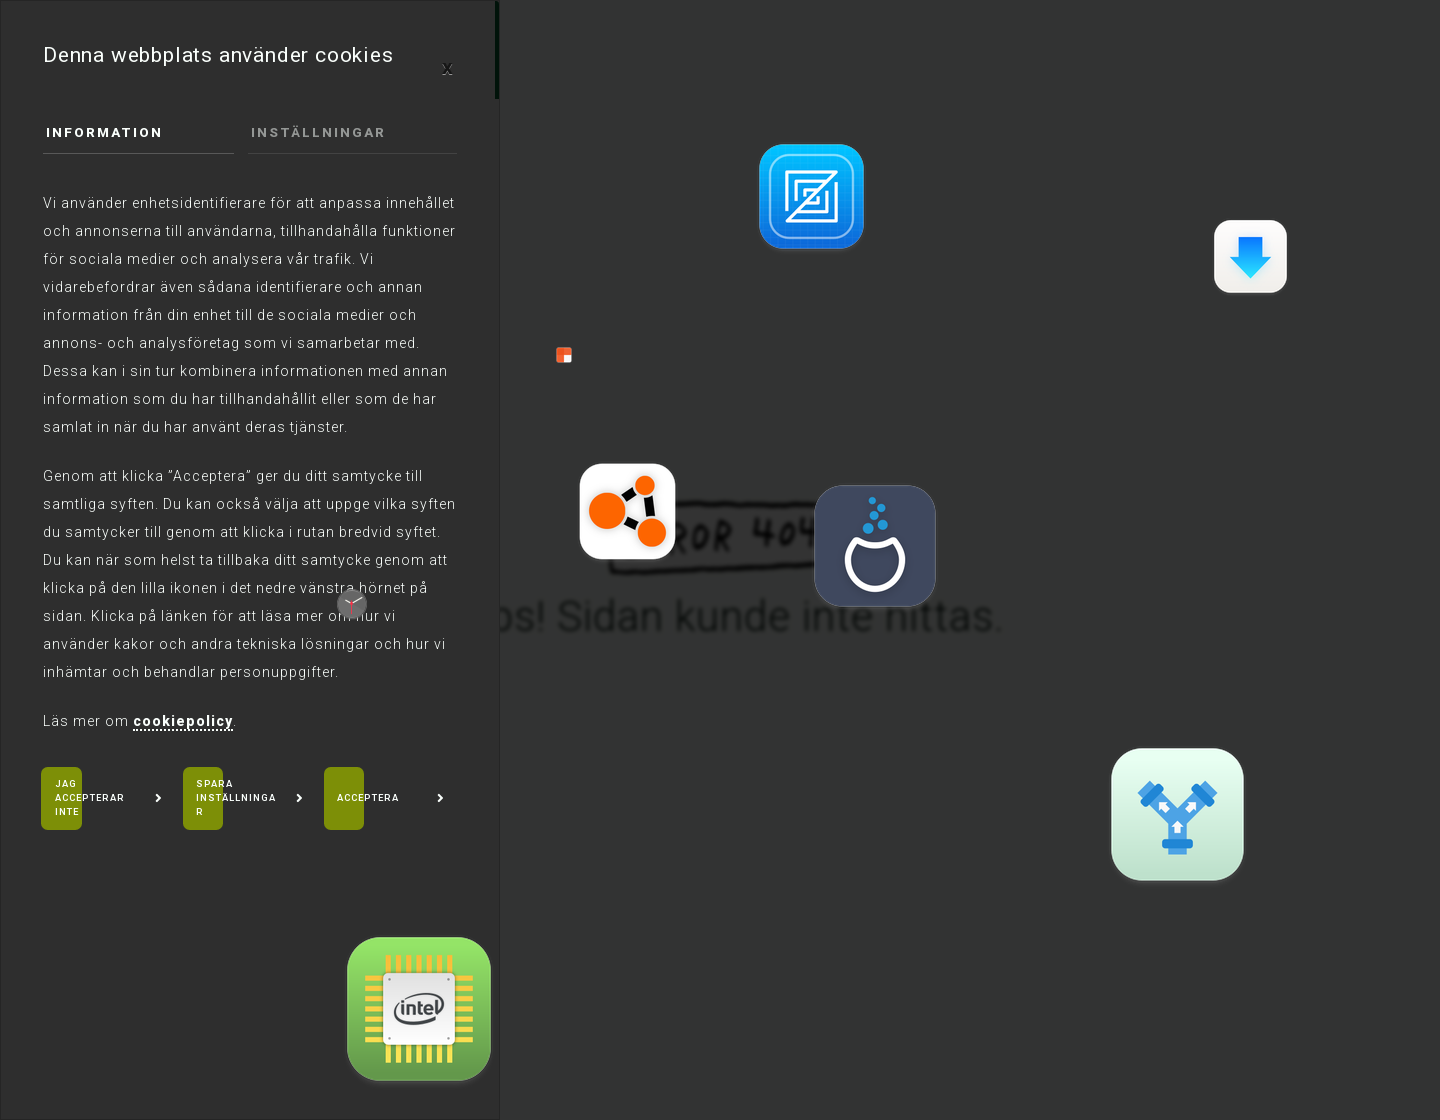 Image resolution: width=1440 pixels, height=1120 pixels. What do you see at coordinates (352, 604) in the screenshot?
I see `open the clocks application` at bounding box center [352, 604].